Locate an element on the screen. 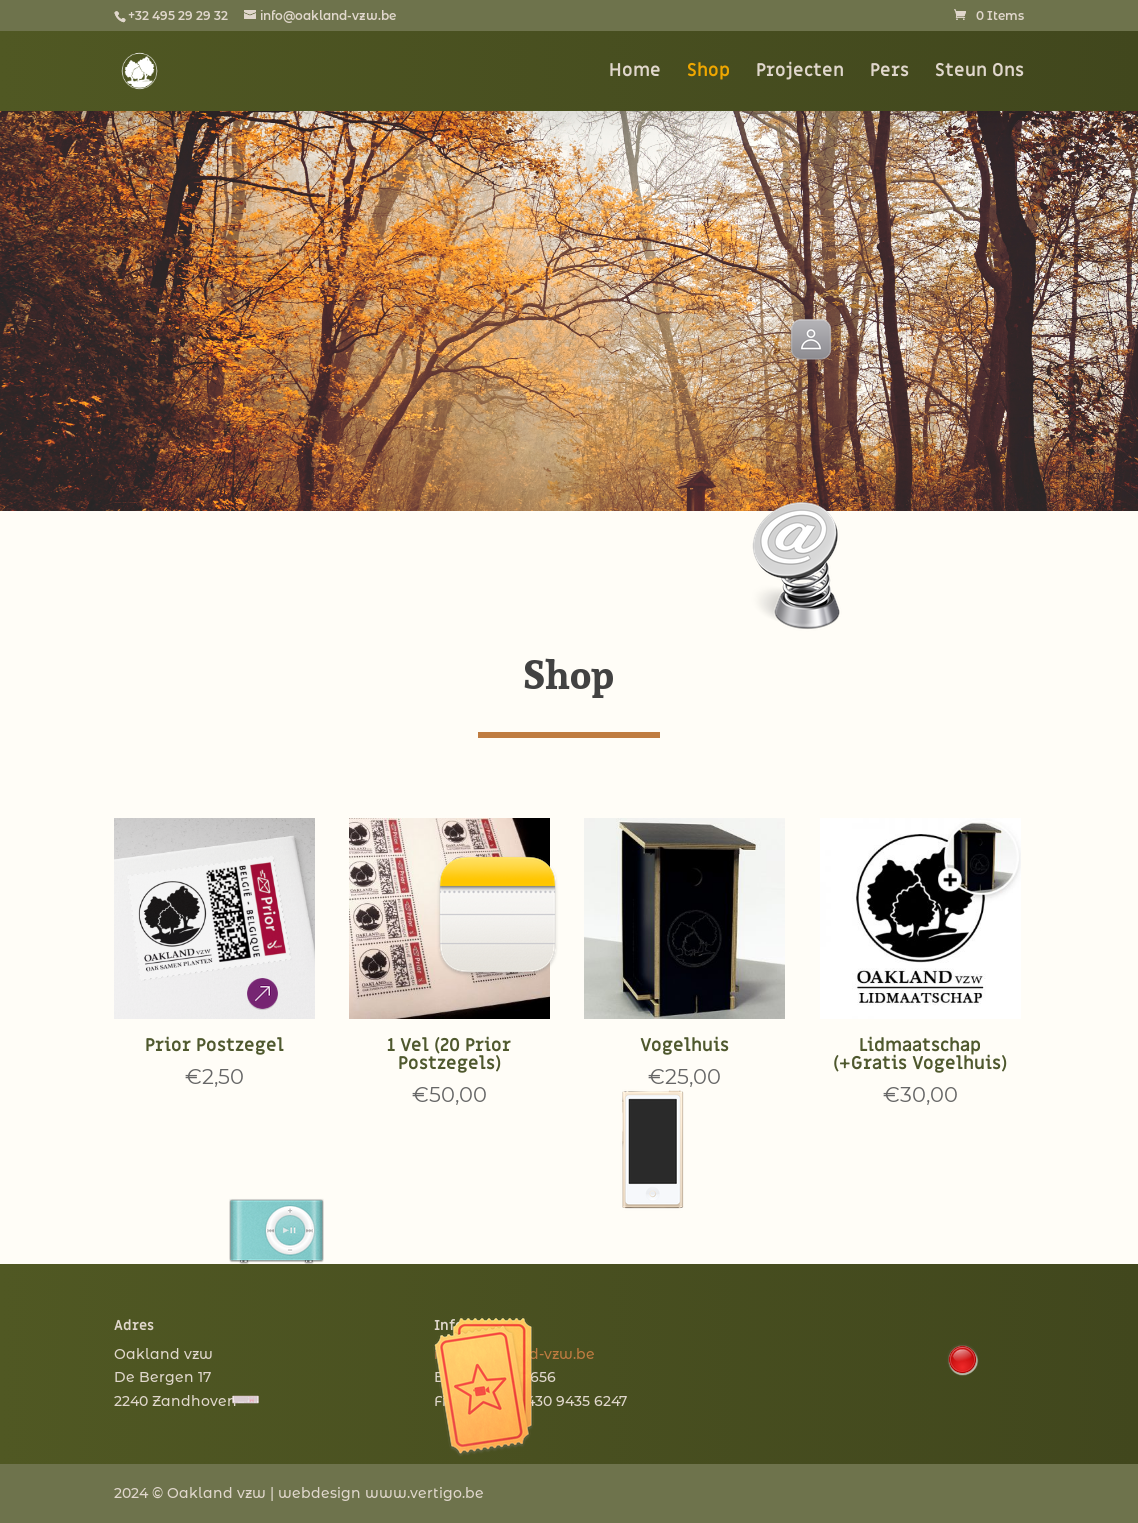 This screenshot has height=1523, width=1138. access iMovie theater or shared projects is located at coordinates (489, 1387).